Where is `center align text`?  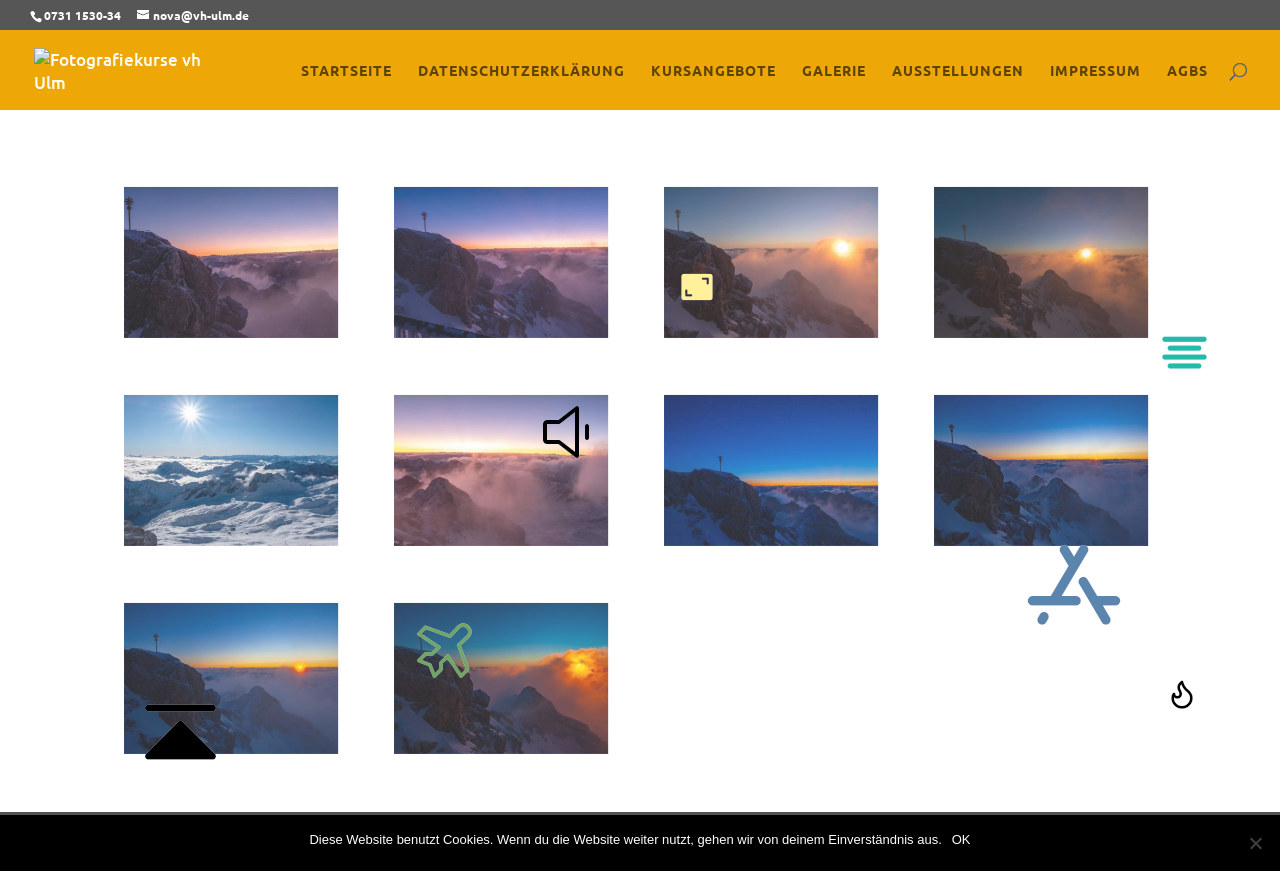 center align text is located at coordinates (1184, 353).